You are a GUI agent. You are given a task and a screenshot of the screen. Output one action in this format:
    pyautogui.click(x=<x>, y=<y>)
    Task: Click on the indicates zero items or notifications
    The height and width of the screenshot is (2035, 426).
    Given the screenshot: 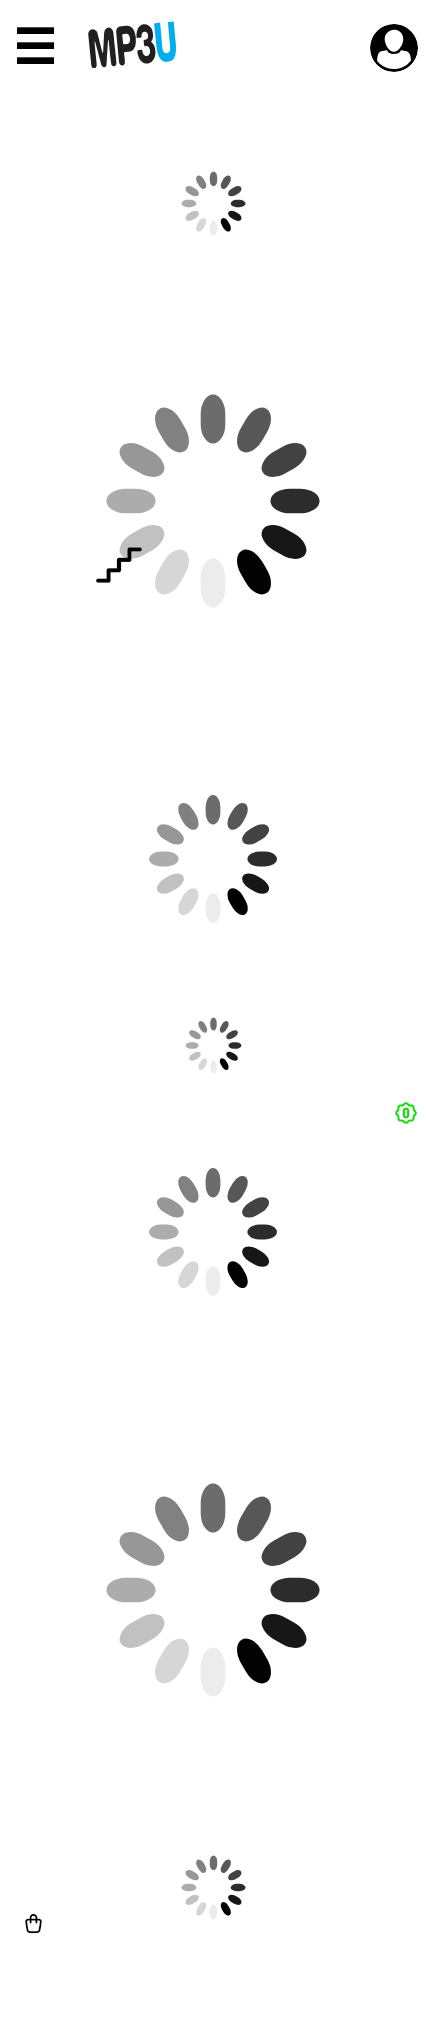 What is the action you would take?
    pyautogui.click(x=406, y=1113)
    